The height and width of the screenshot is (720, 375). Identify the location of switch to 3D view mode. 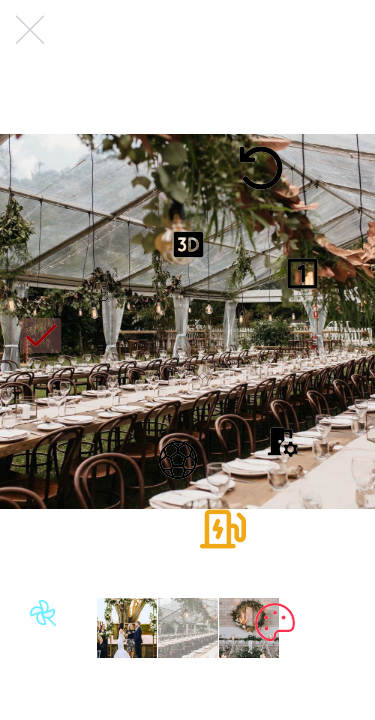
(188, 244).